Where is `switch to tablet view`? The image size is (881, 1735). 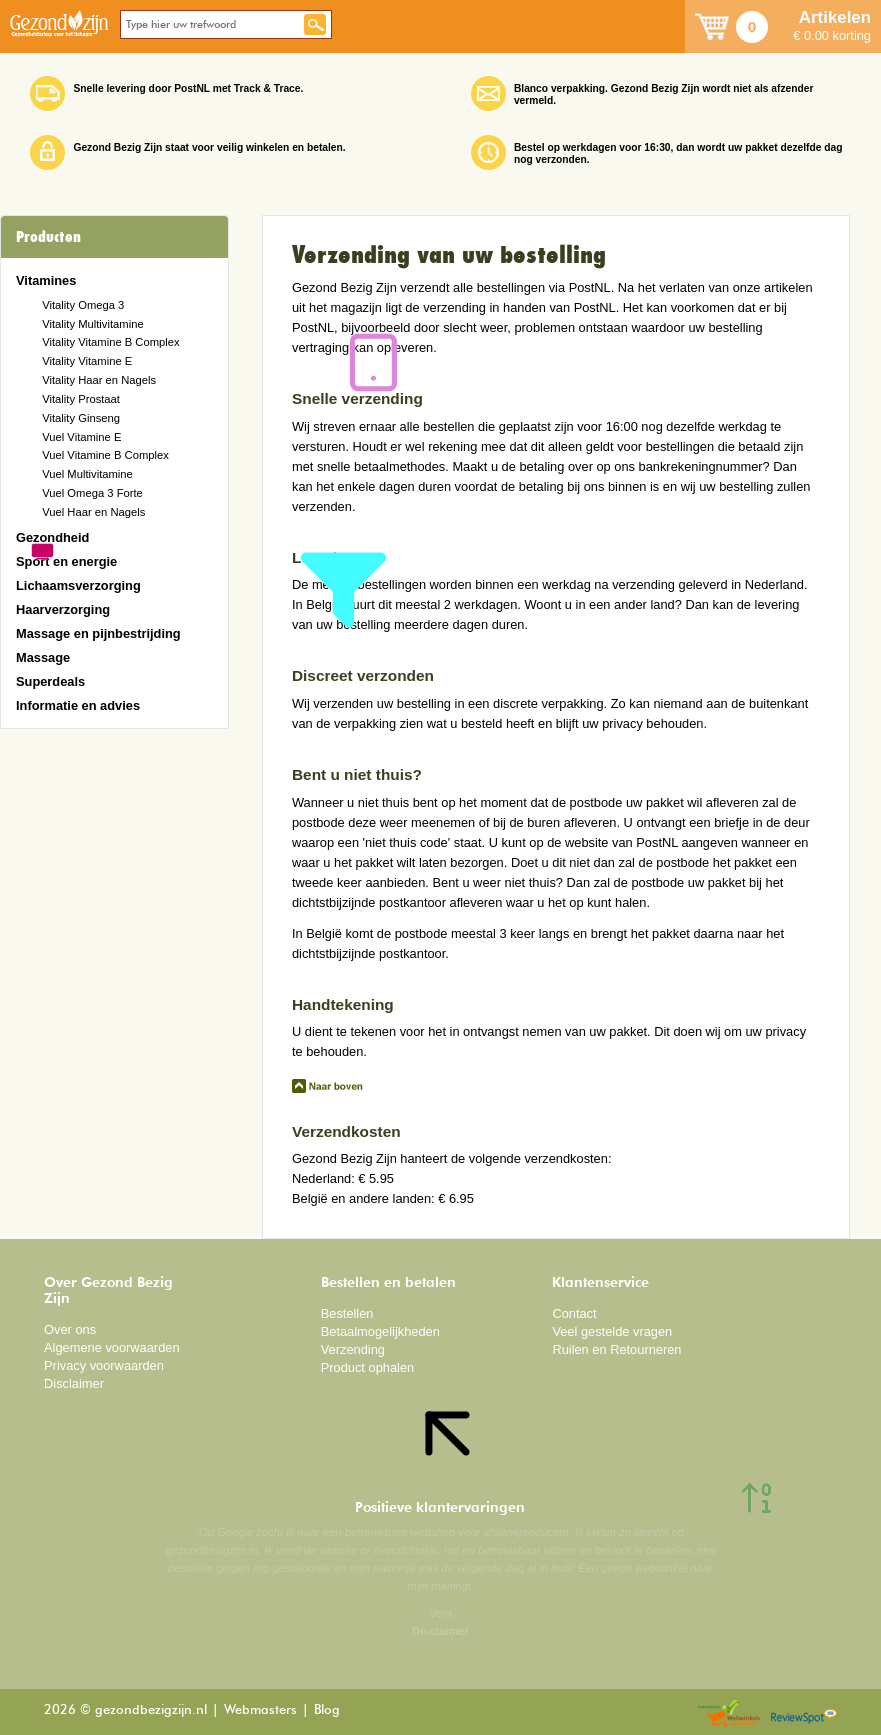 switch to tablet view is located at coordinates (373, 362).